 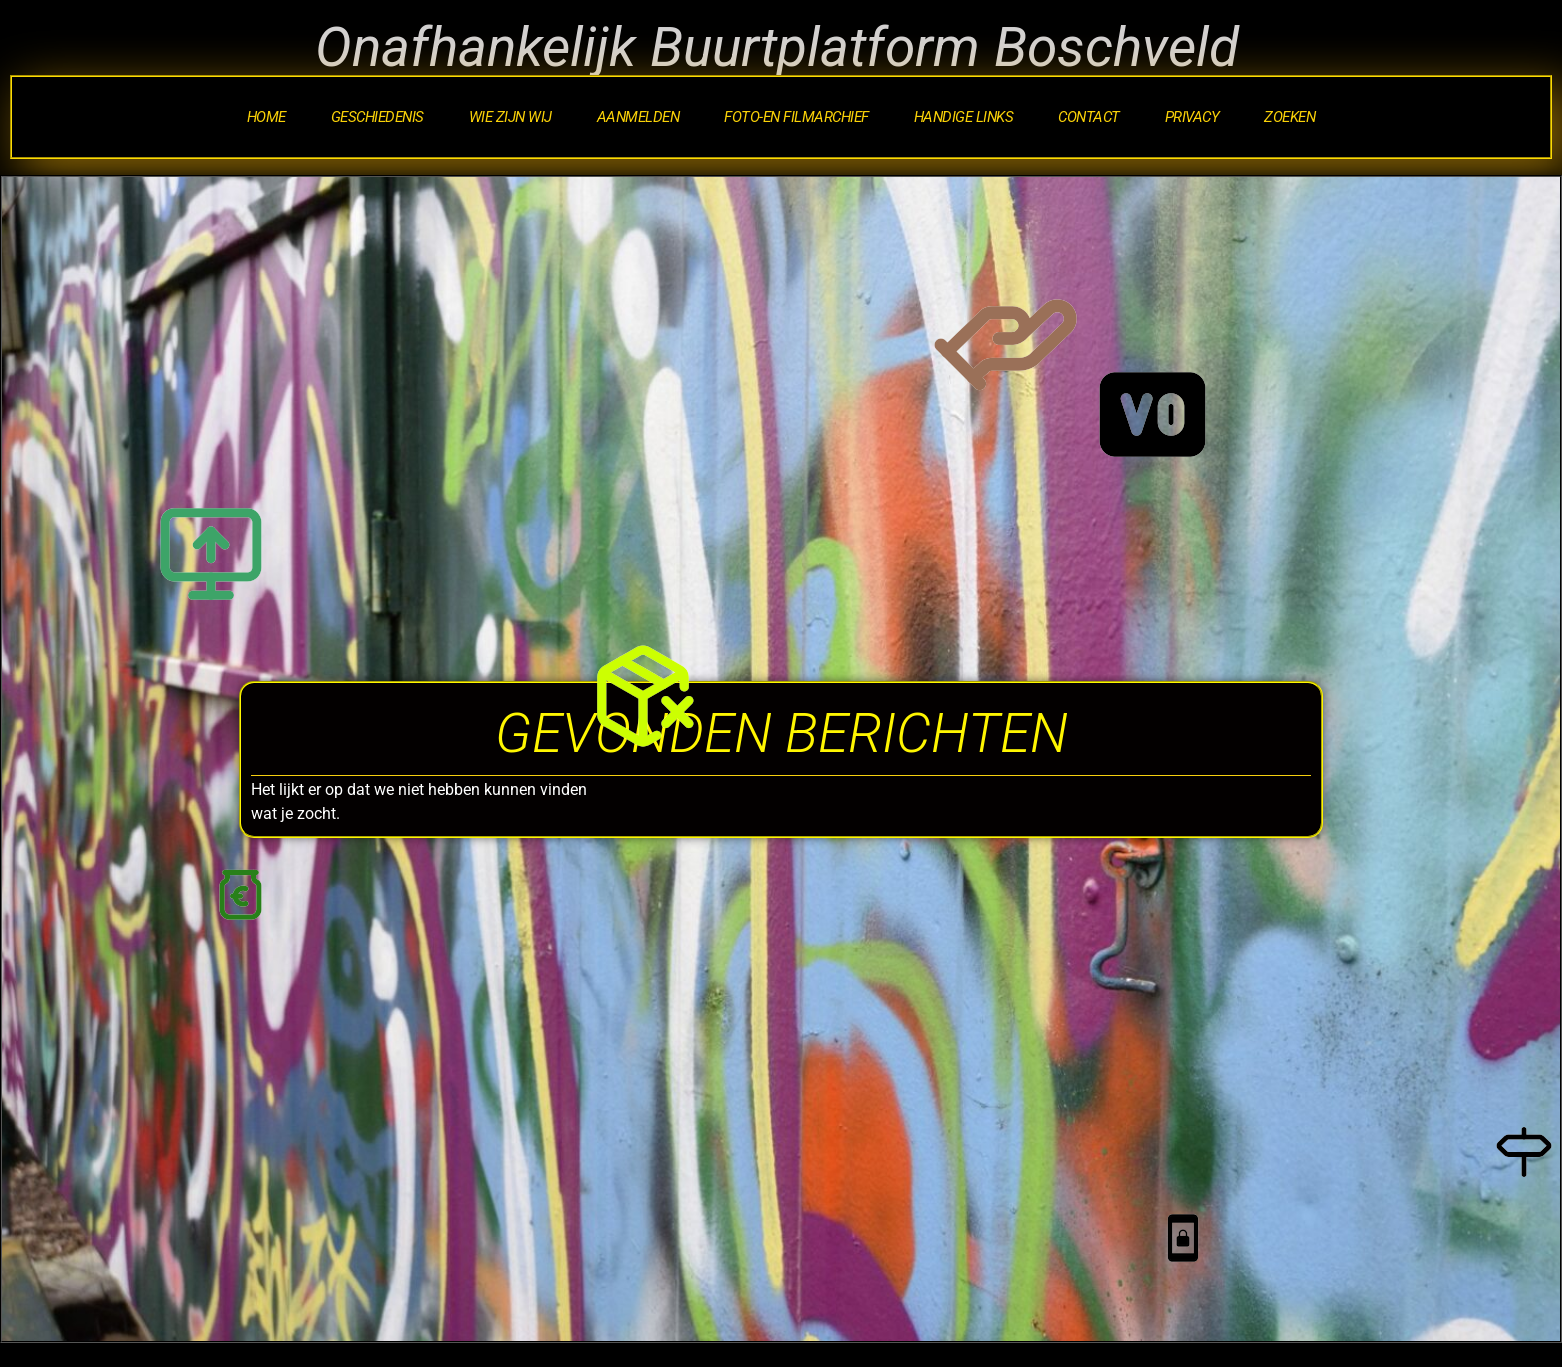 What do you see at coordinates (211, 554) in the screenshot?
I see `upload file to display or screen` at bounding box center [211, 554].